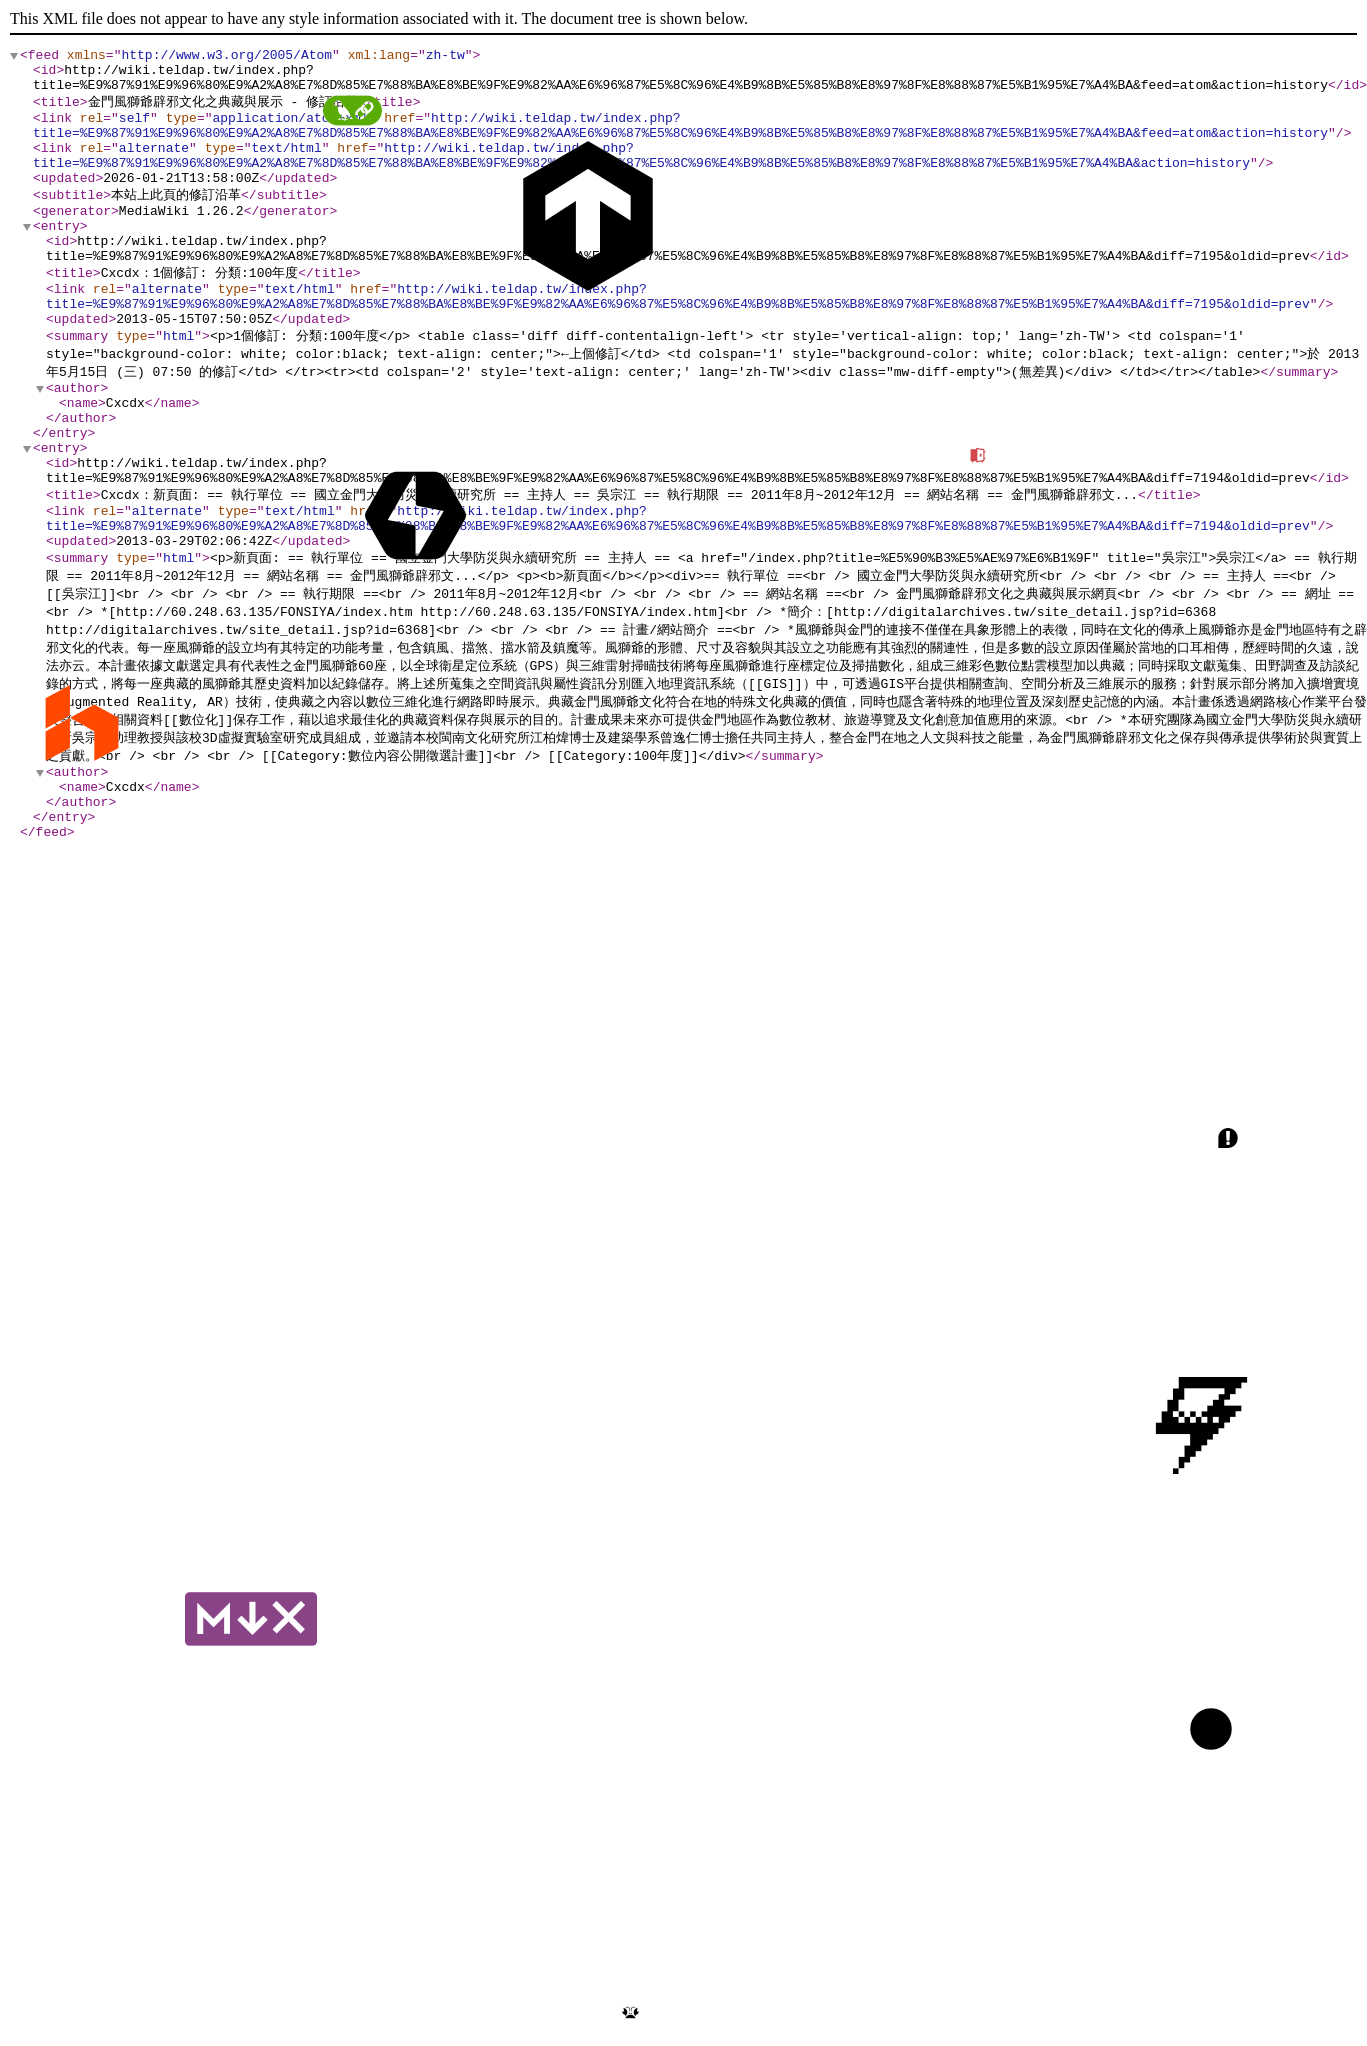 The width and height of the screenshot is (1367, 2046). What do you see at coordinates (977, 455) in the screenshot?
I see `access secure storage or vault` at bounding box center [977, 455].